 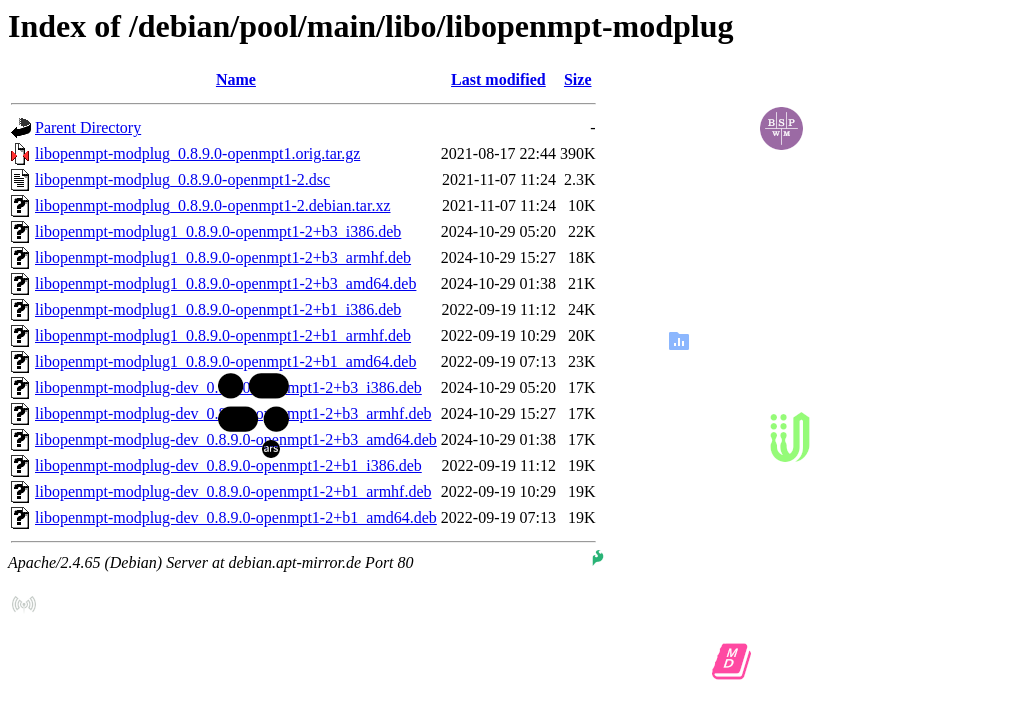 I want to click on mdbook documentation tool logo, so click(x=731, y=661).